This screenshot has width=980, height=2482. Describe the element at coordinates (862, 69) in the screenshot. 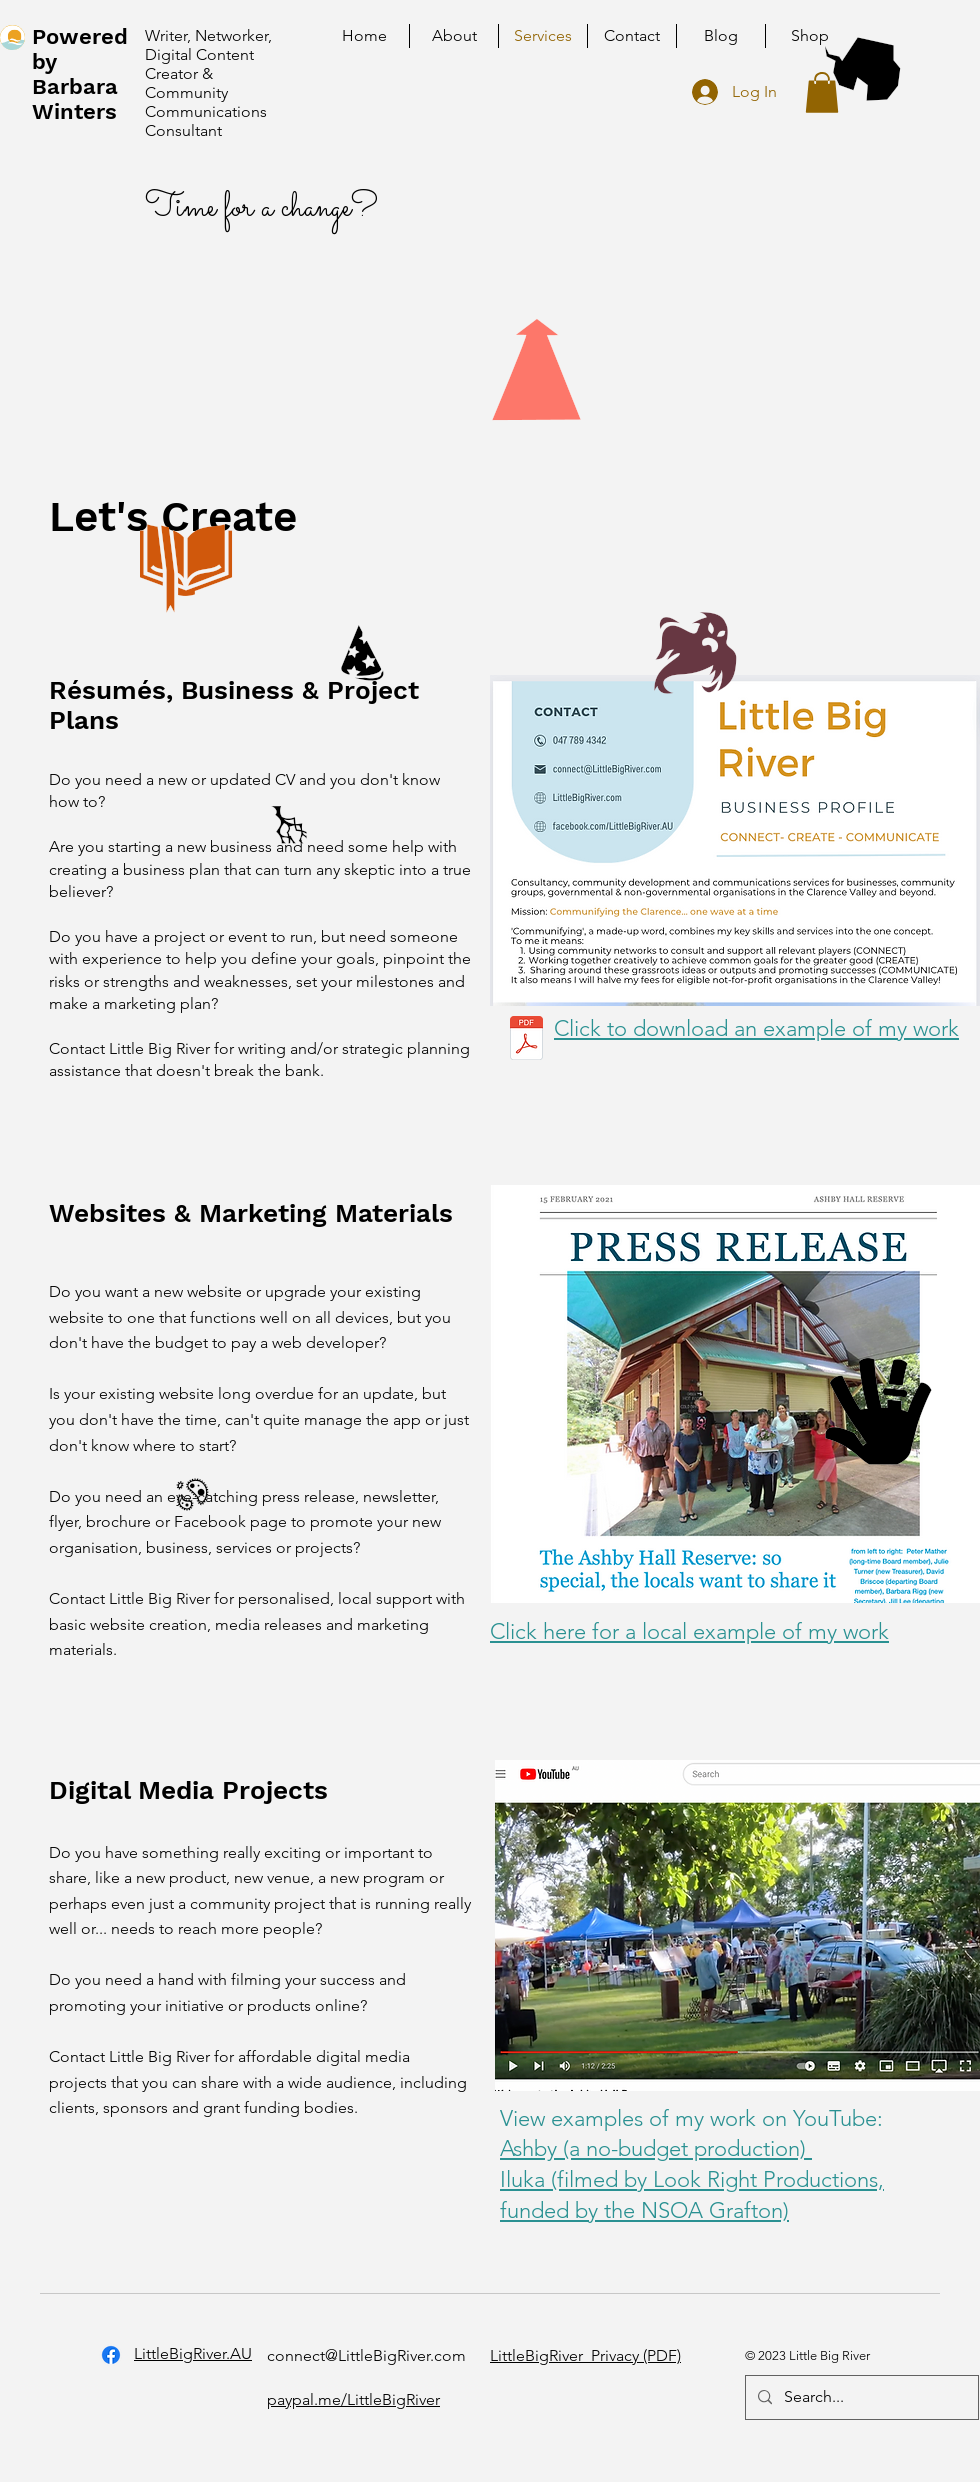

I see `view wildlife or nature-related content` at that location.